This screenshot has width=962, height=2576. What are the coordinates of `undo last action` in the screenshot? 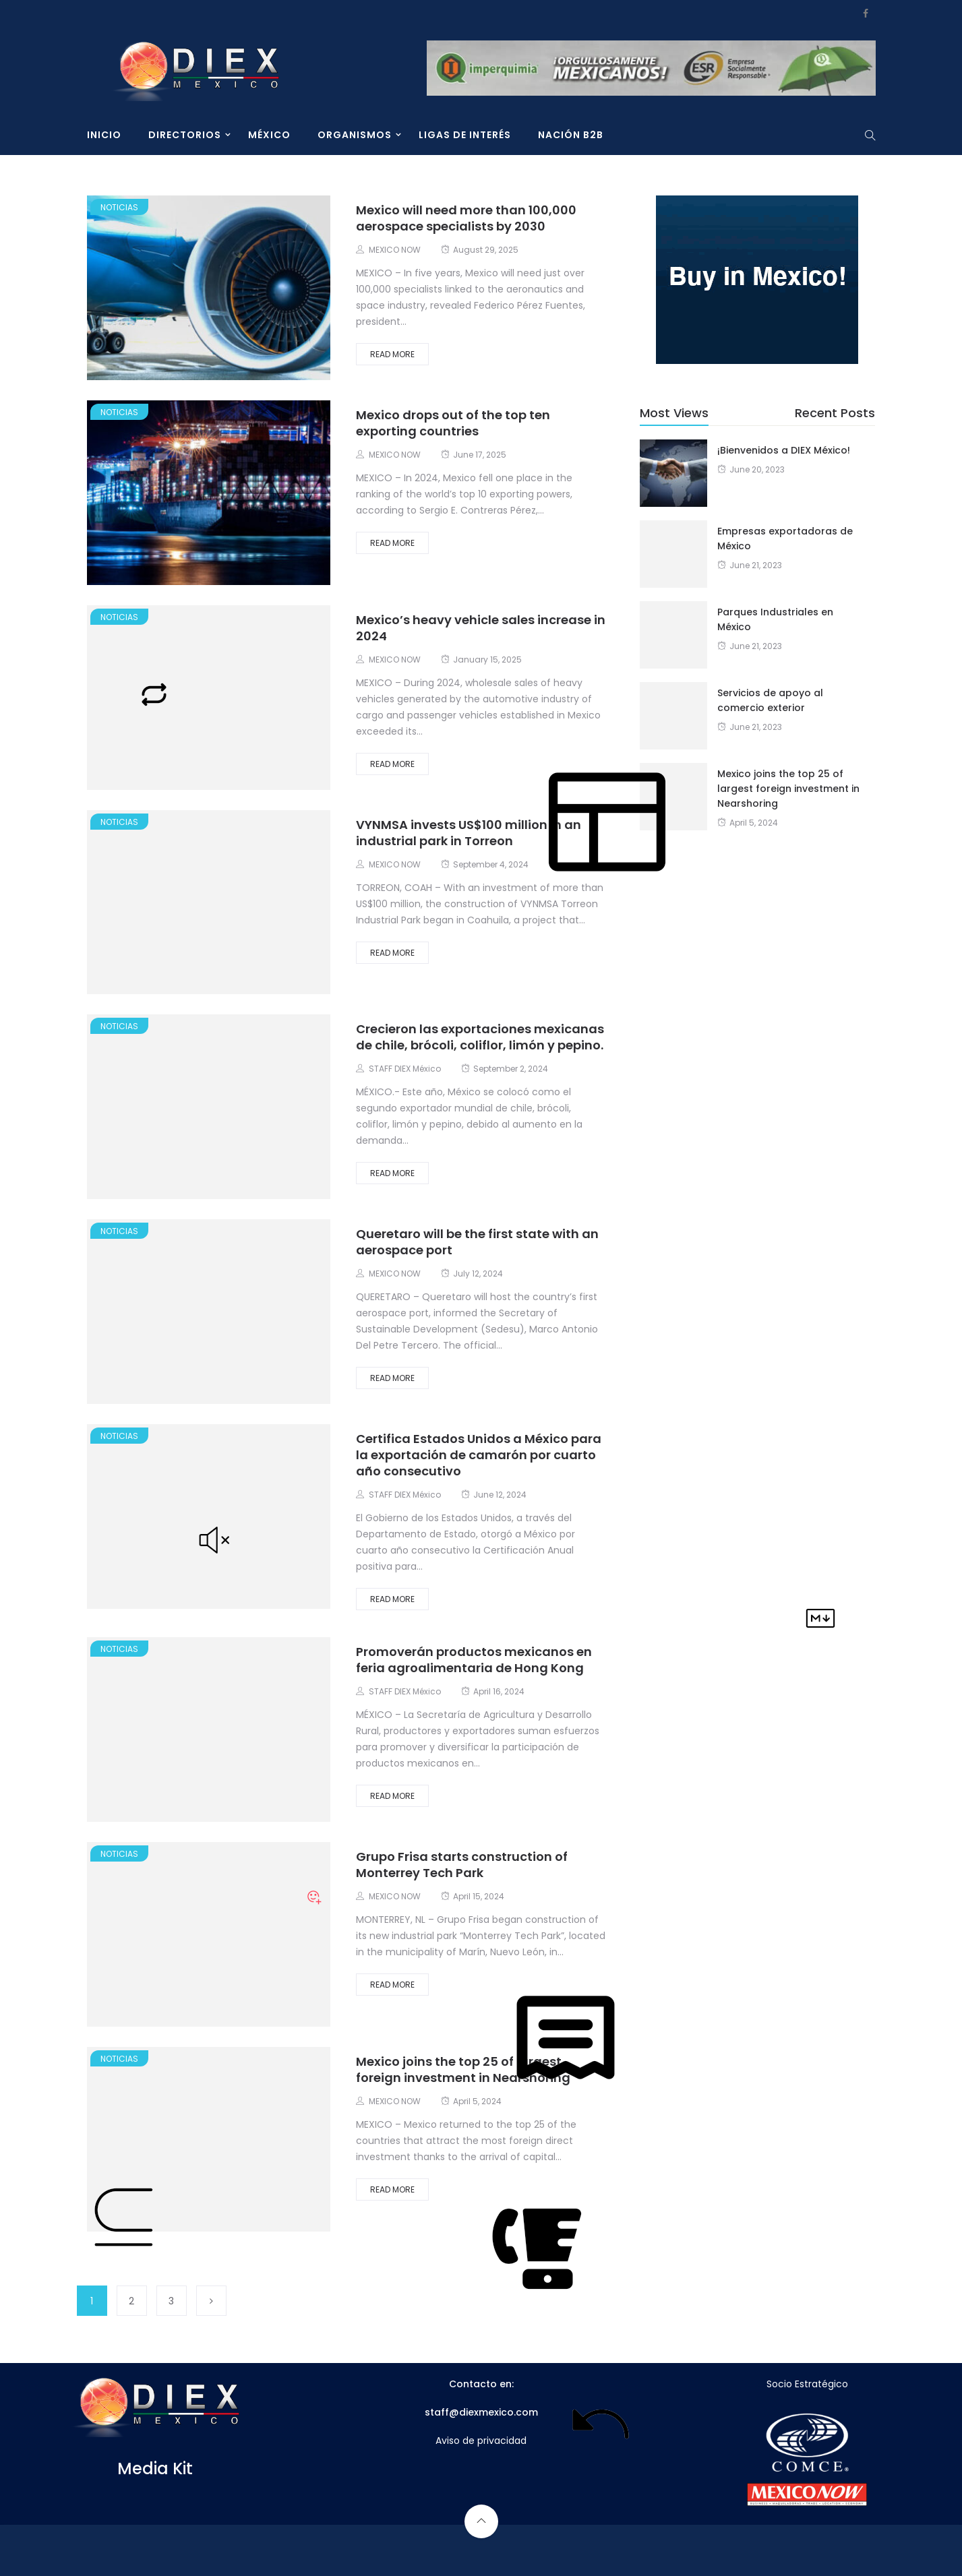 It's located at (601, 2422).